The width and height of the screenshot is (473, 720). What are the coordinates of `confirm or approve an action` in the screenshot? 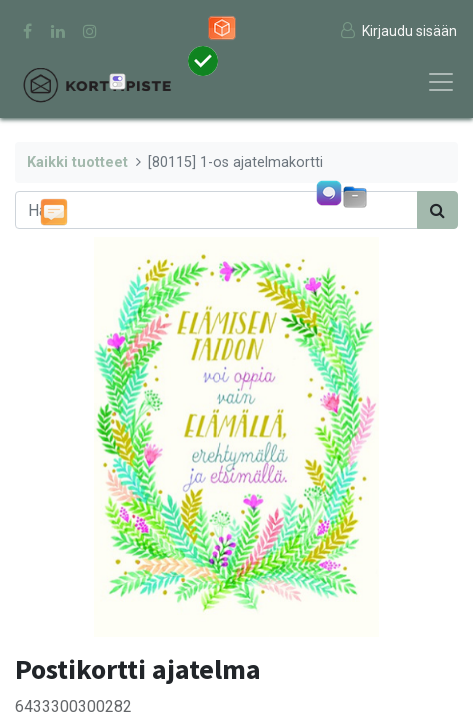 It's located at (203, 61).